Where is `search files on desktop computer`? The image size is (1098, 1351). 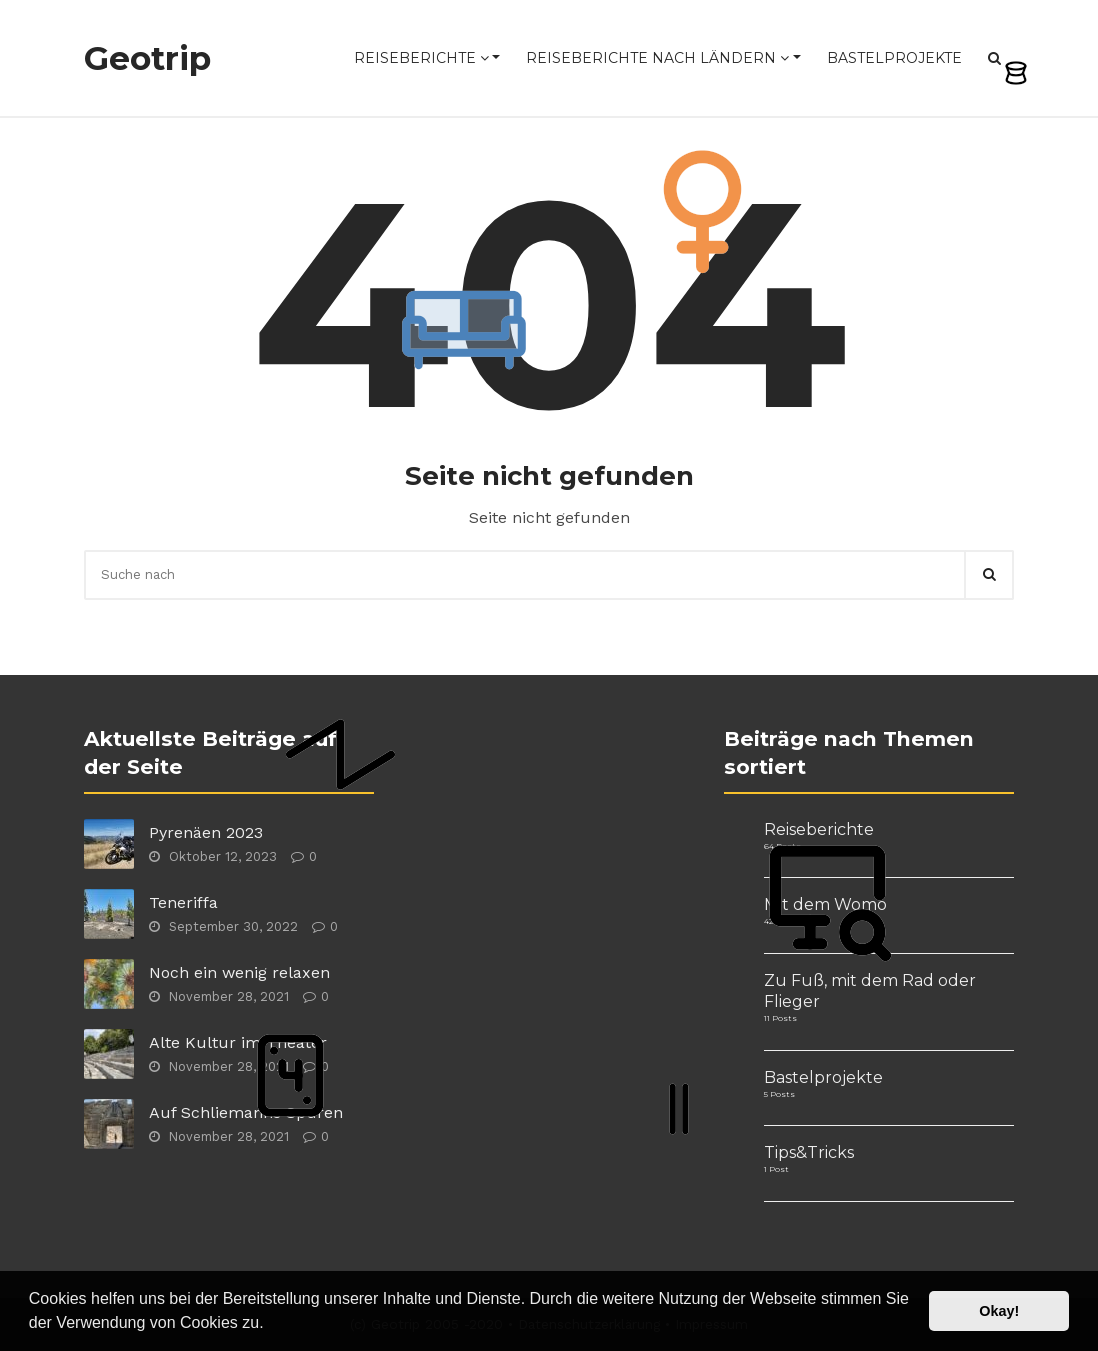
search files on desktop computer is located at coordinates (827, 897).